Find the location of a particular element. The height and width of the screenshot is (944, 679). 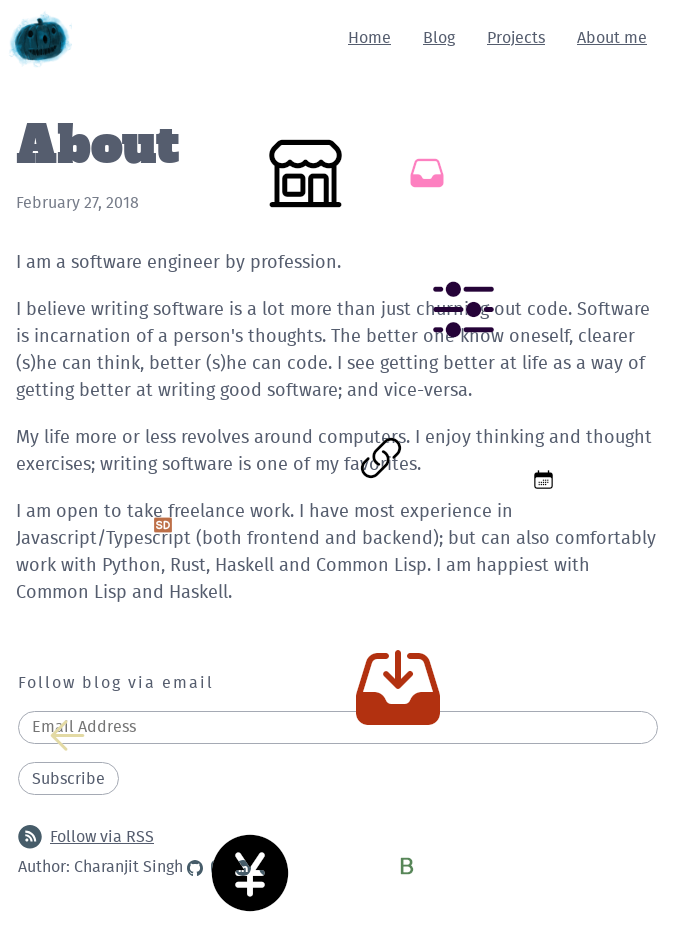

view your inbox messages is located at coordinates (427, 173).